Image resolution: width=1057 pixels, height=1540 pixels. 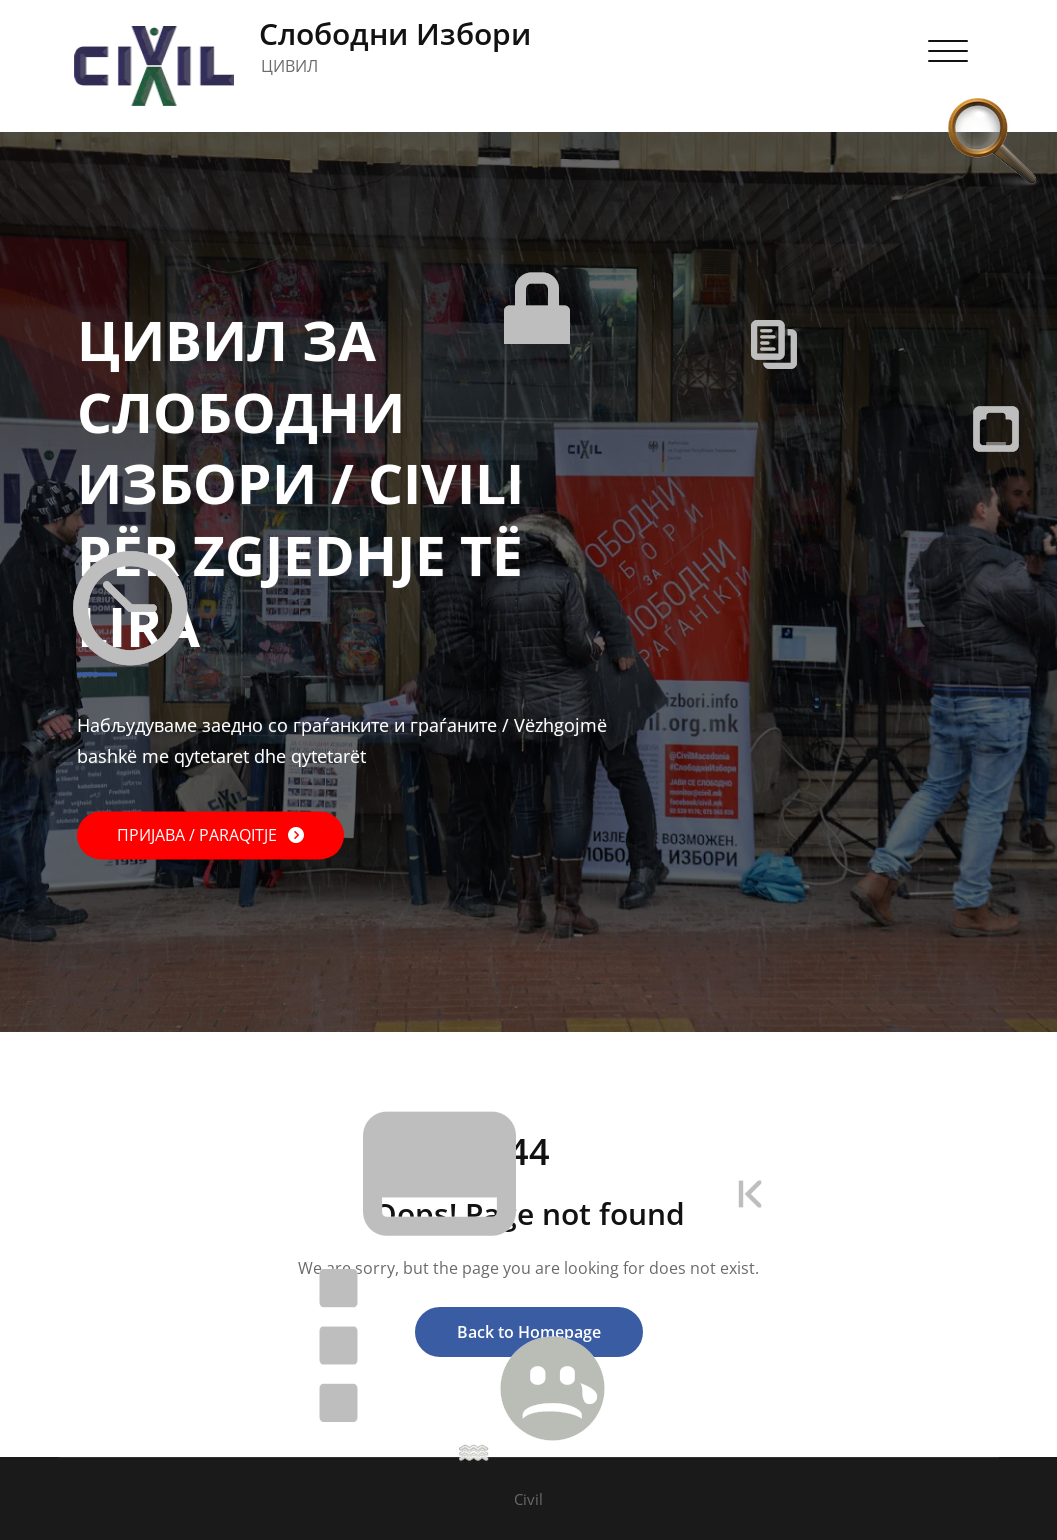 What do you see at coordinates (996, 429) in the screenshot?
I see `connect to a wired ethernet network` at bounding box center [996, 429].